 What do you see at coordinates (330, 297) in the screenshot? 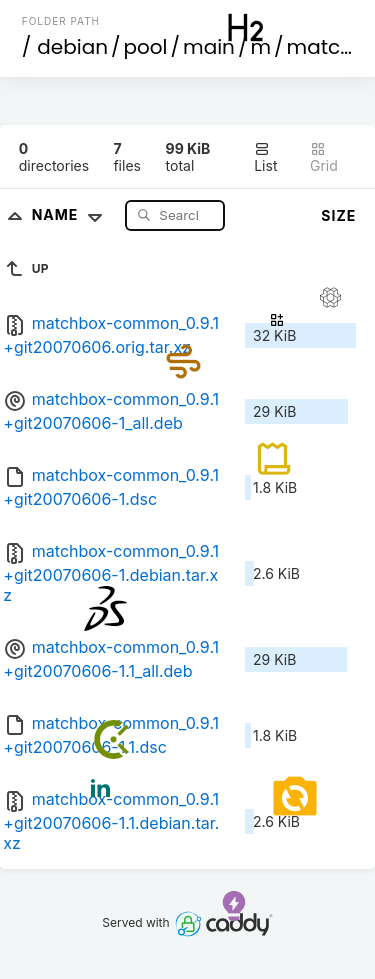
I see `OpenAI Gym logo` at bounding box center [330, 297].